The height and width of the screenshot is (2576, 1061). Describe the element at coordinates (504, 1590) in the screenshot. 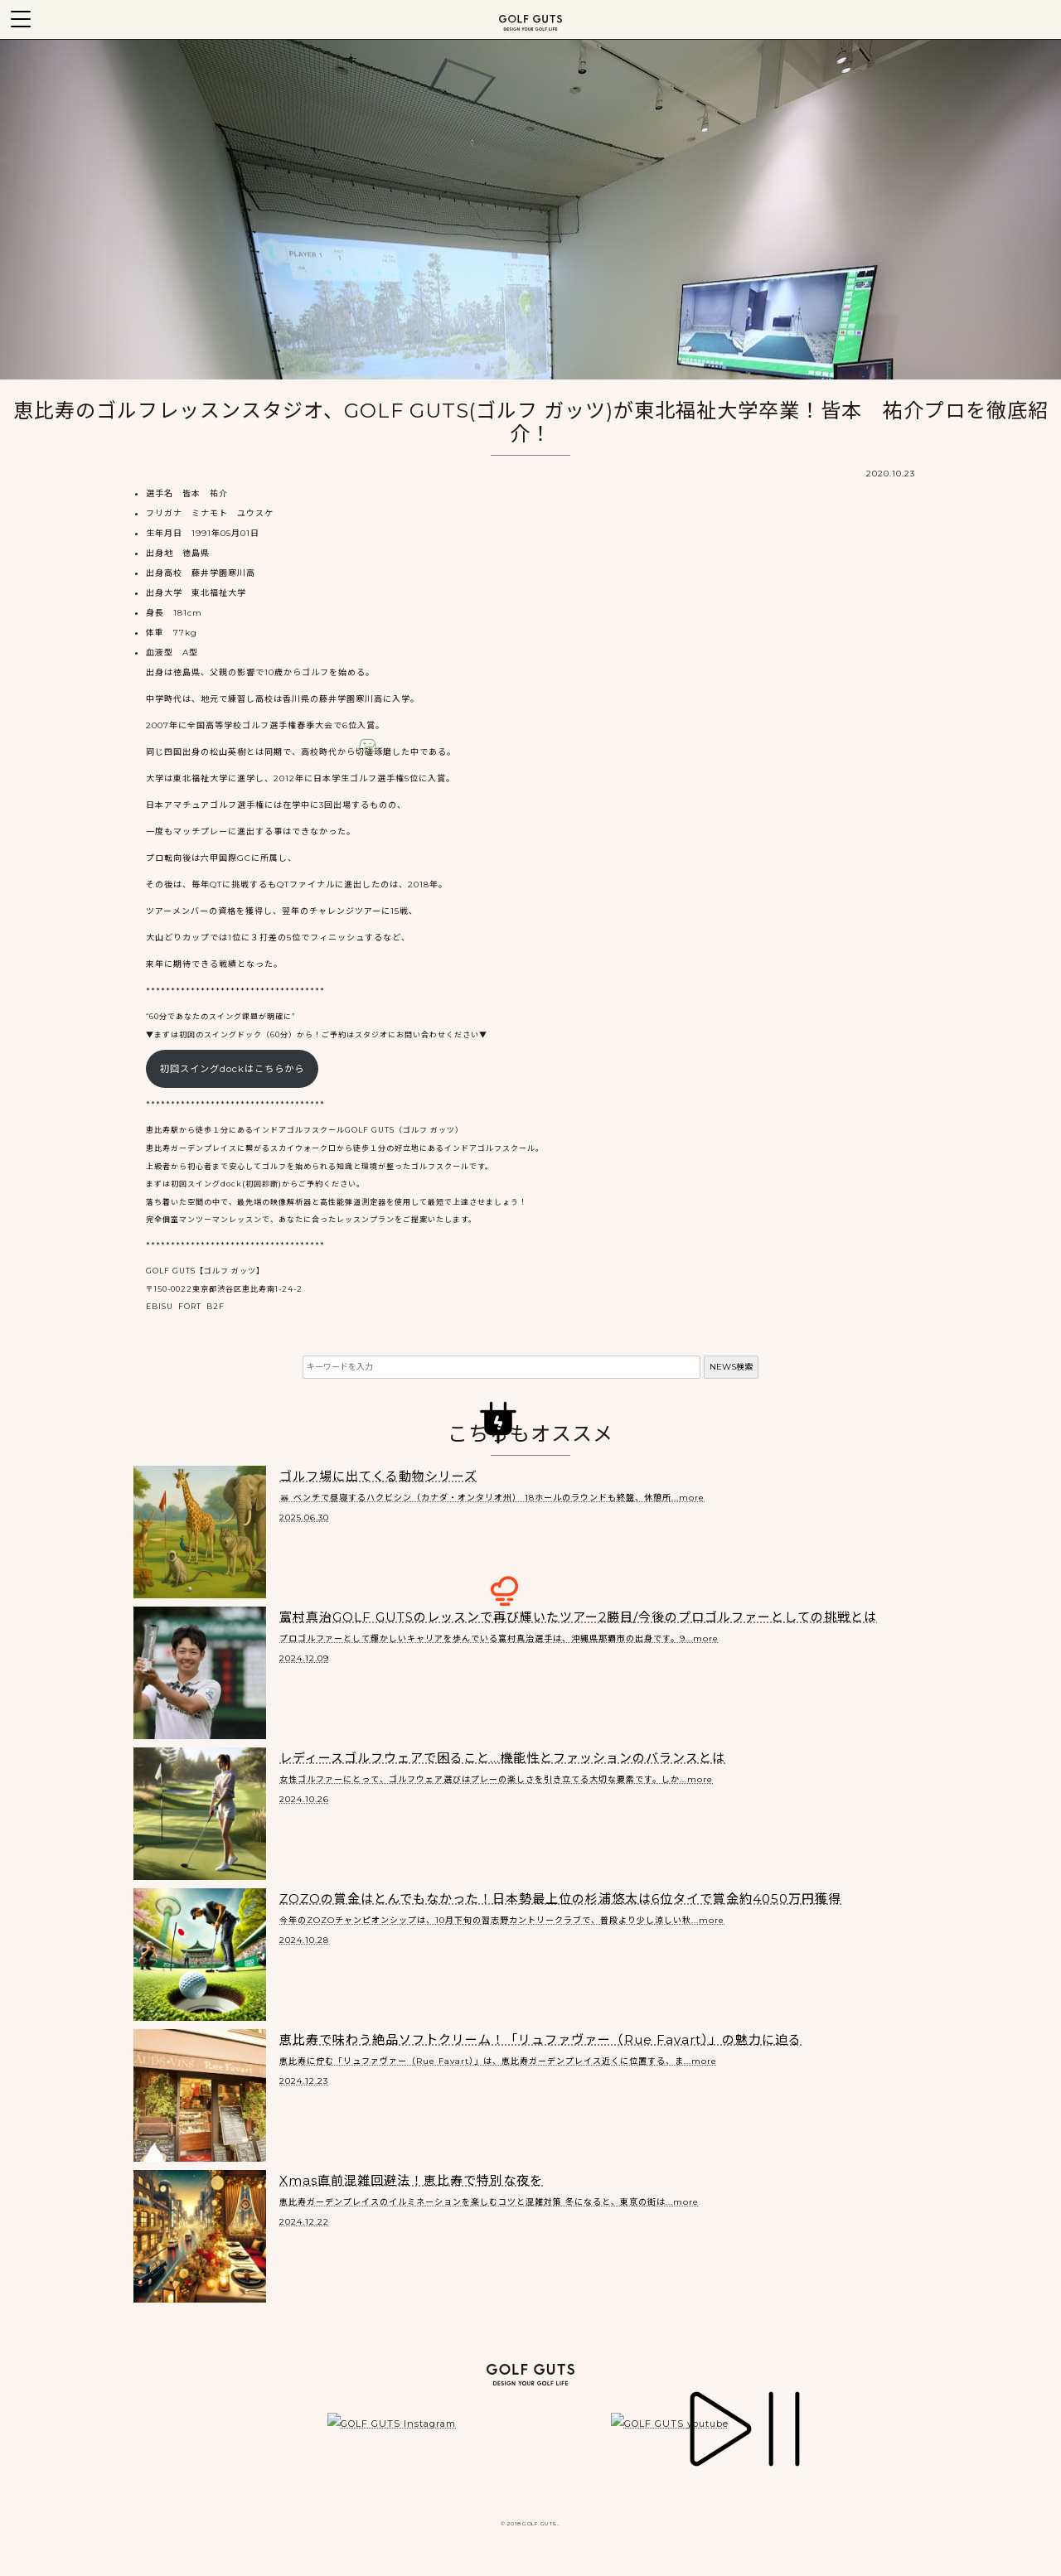

I see `indicates foggy weather conditions` at that location.